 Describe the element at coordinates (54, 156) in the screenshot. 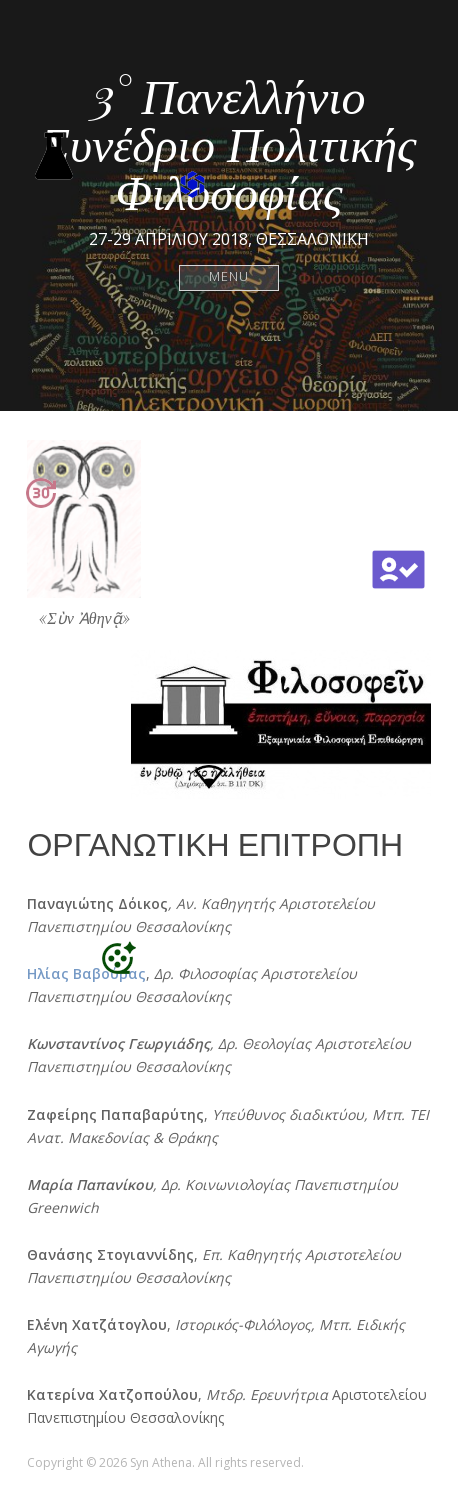

I see `access laboratory or science features` at that location.